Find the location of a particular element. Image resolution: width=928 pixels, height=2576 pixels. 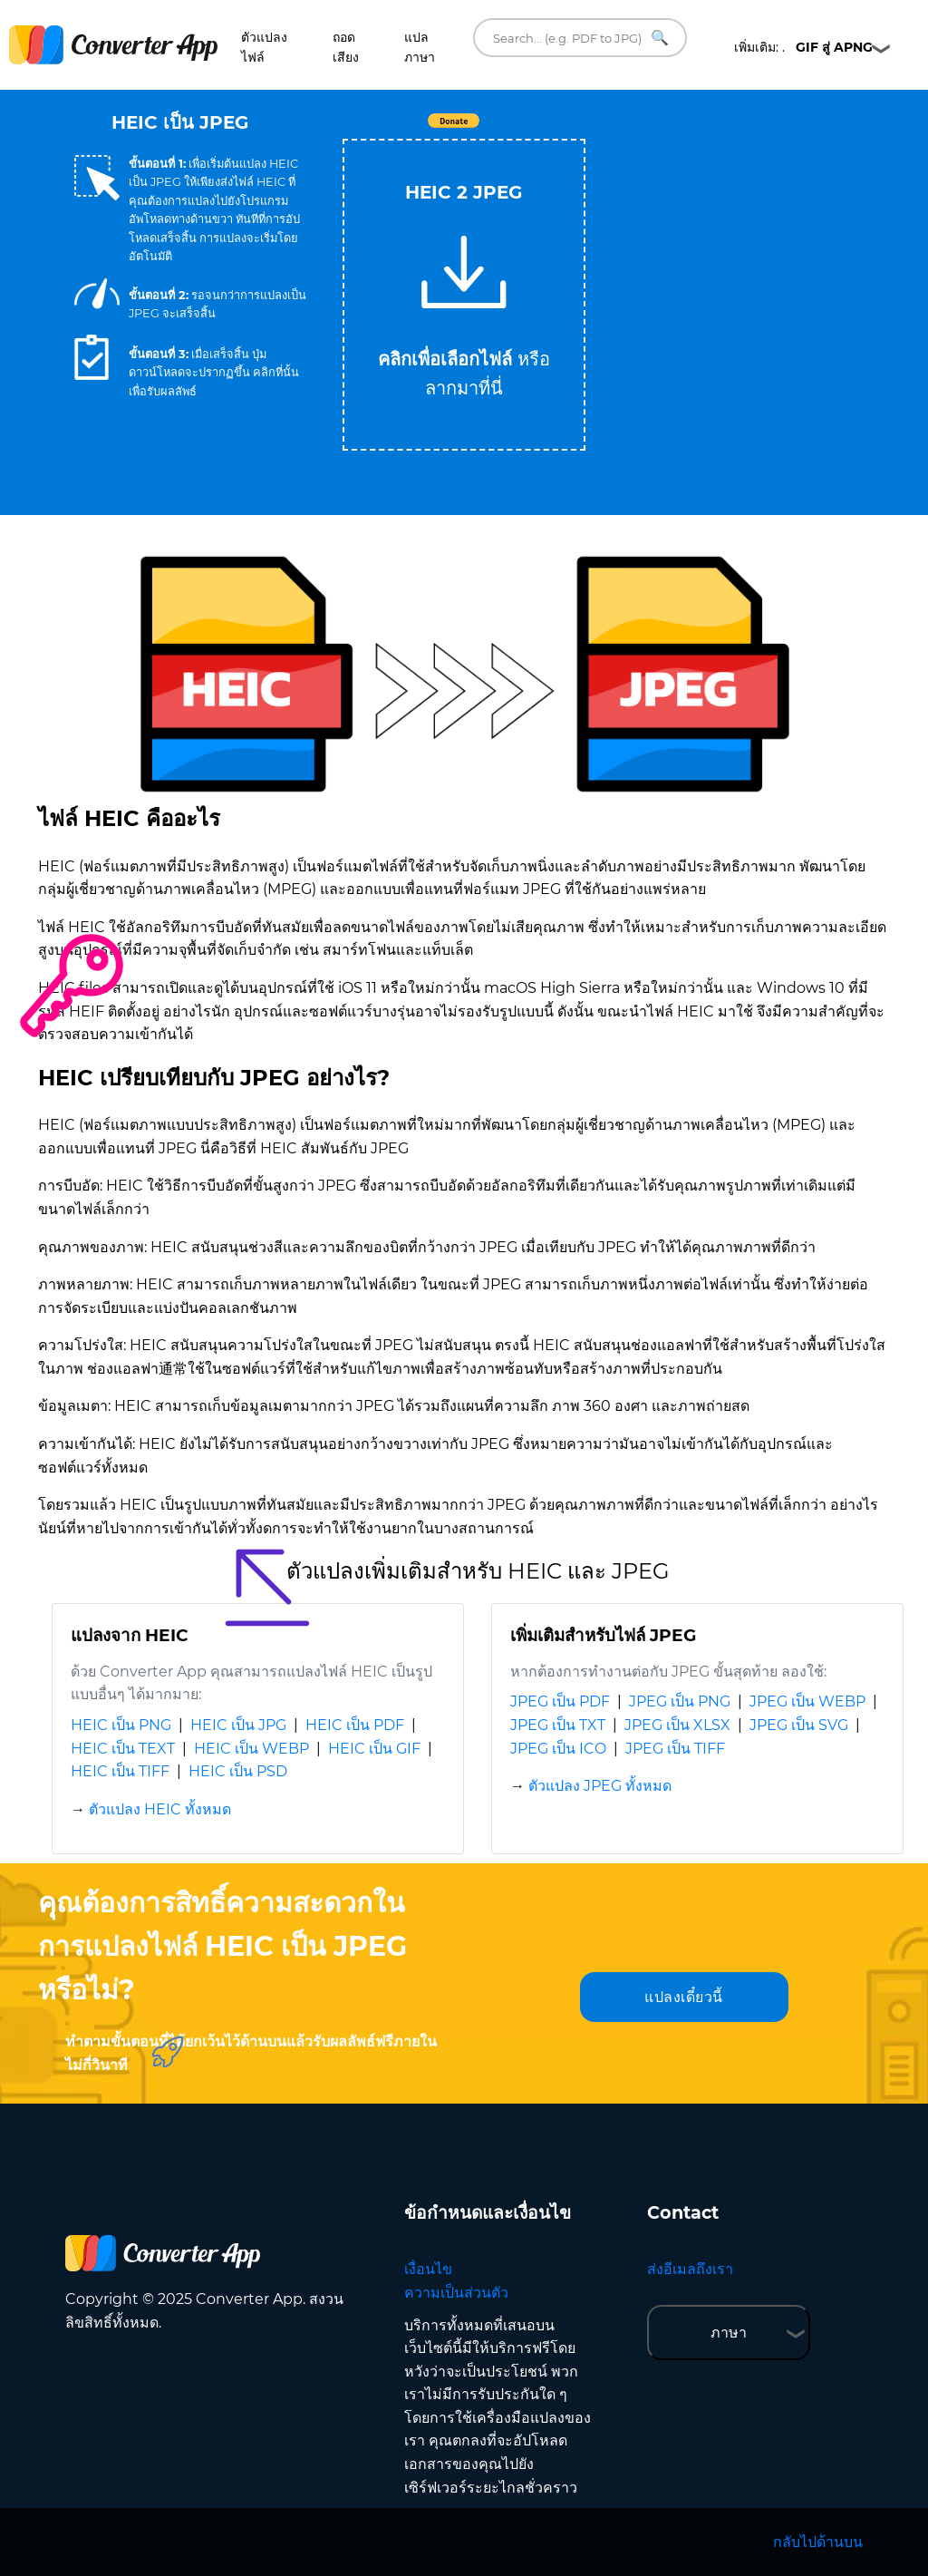

launch or deploy an application is located at coordinates (168, 2052).